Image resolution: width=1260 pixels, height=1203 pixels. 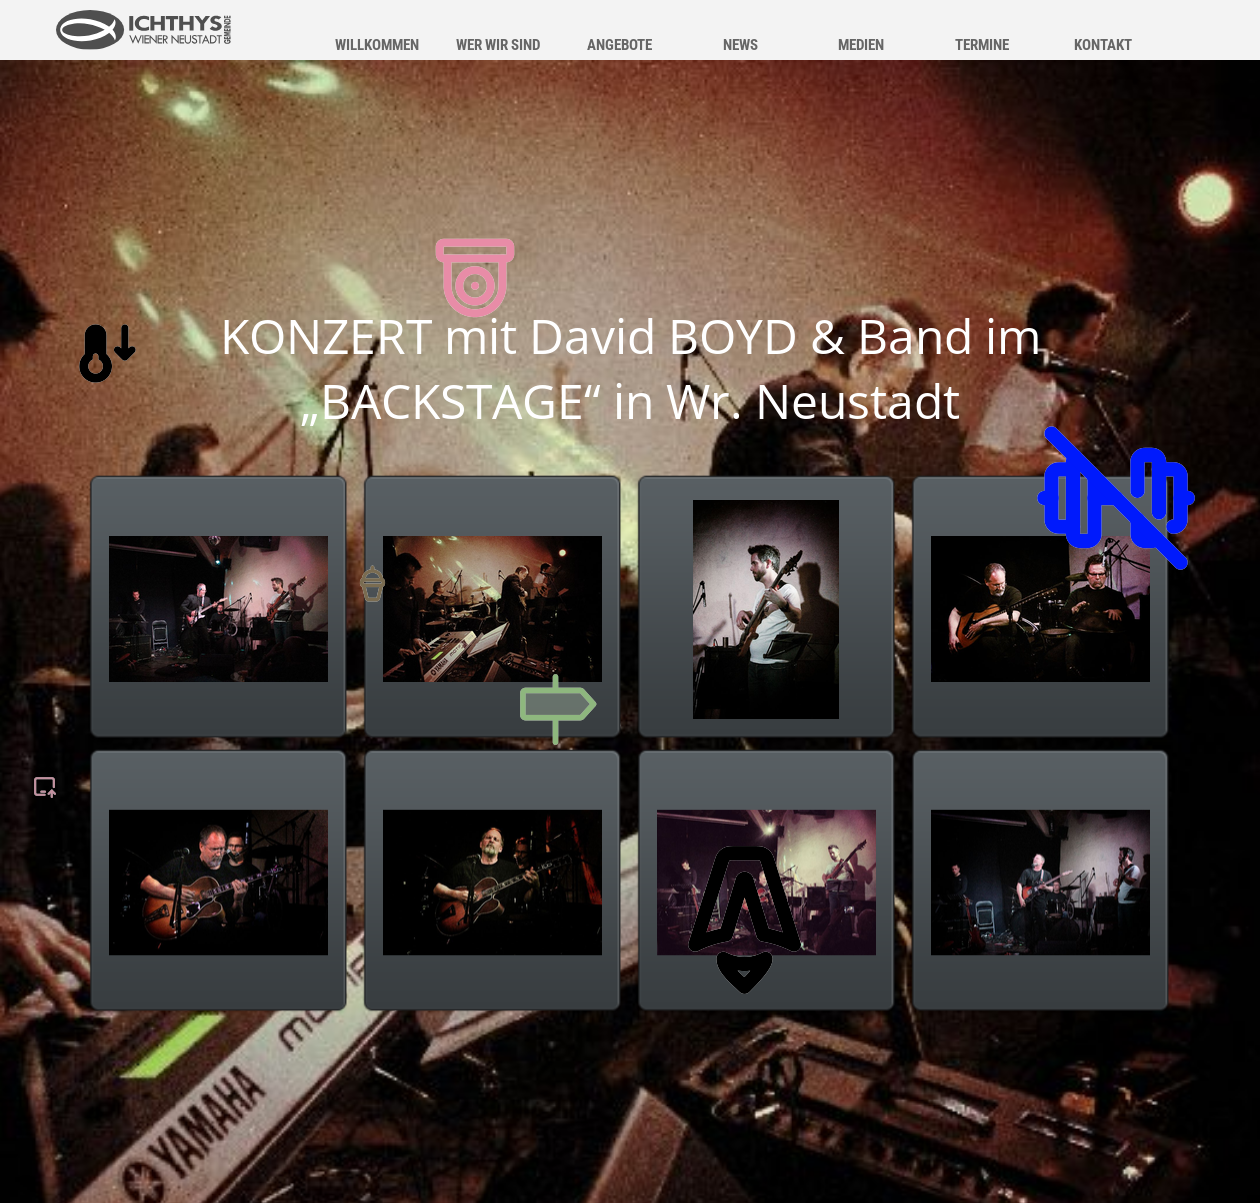 I want to click on disable workout tracking, so click(x=1116, y=498).